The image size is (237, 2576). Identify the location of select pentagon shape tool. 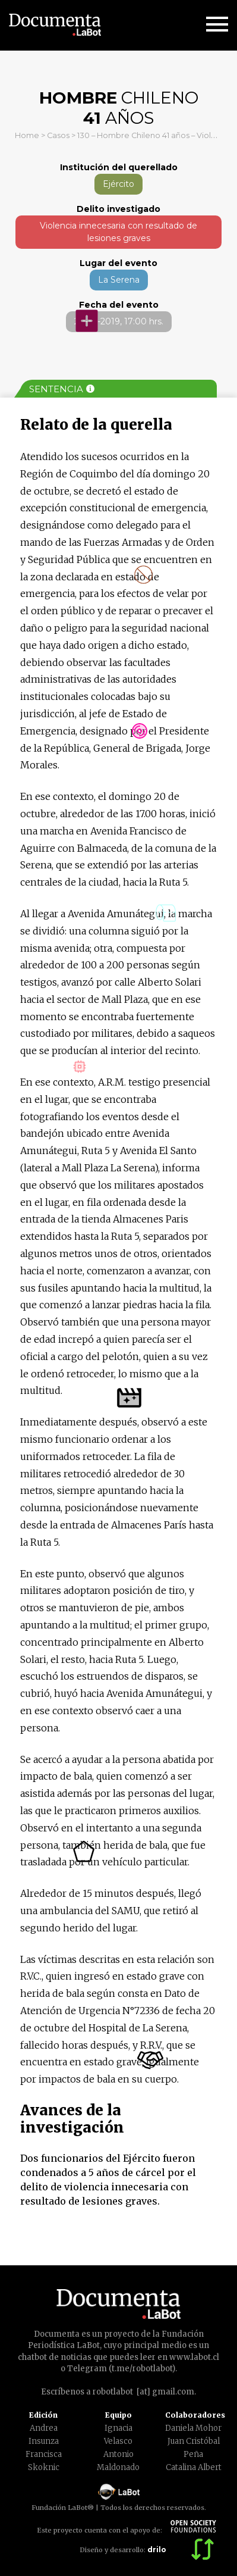
(84, 1852).